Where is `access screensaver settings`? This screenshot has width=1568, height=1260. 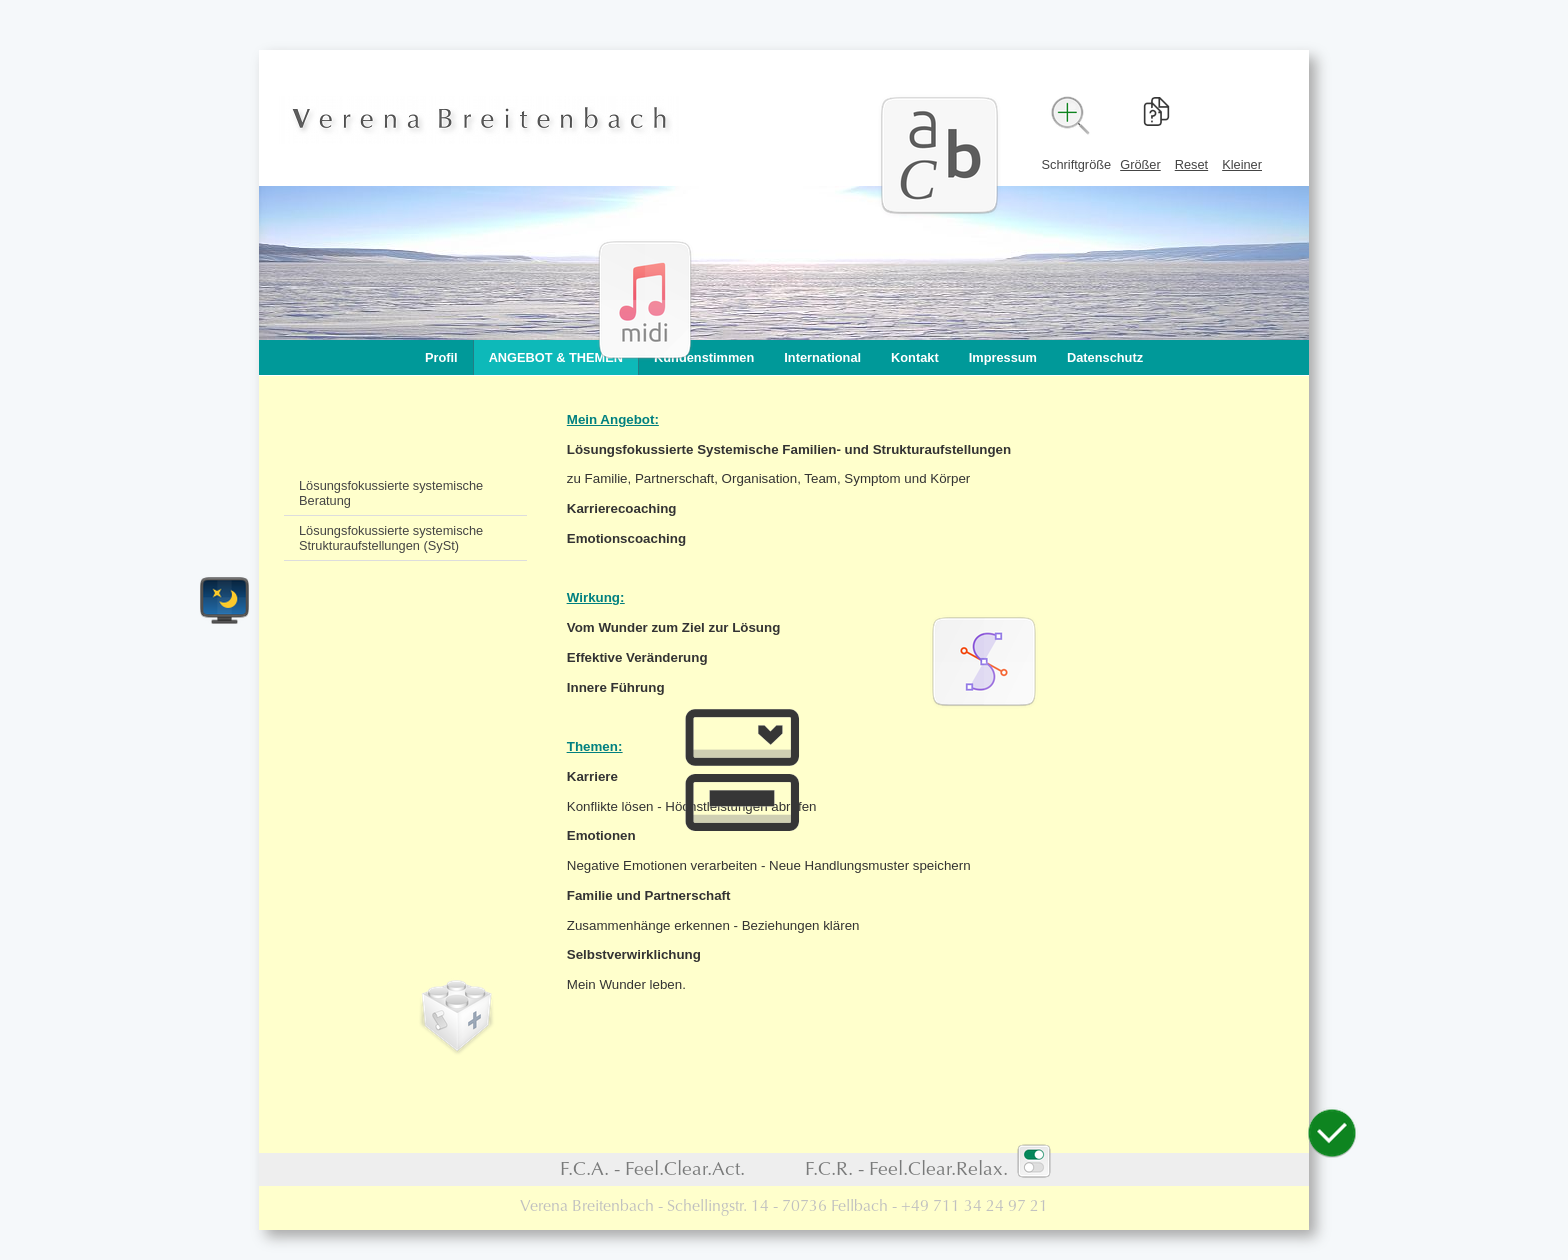
access screensaver settings is located at coordinates (224, 600).